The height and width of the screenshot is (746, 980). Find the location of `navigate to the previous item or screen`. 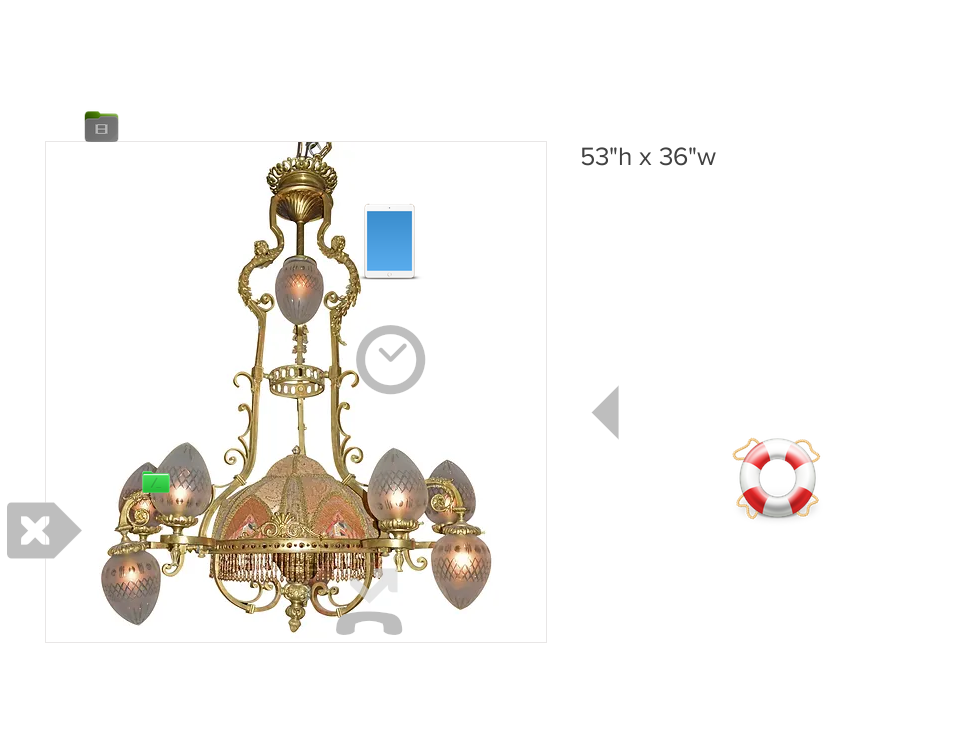

navigate to the previous item or screen is located at coordinates (607, 412).